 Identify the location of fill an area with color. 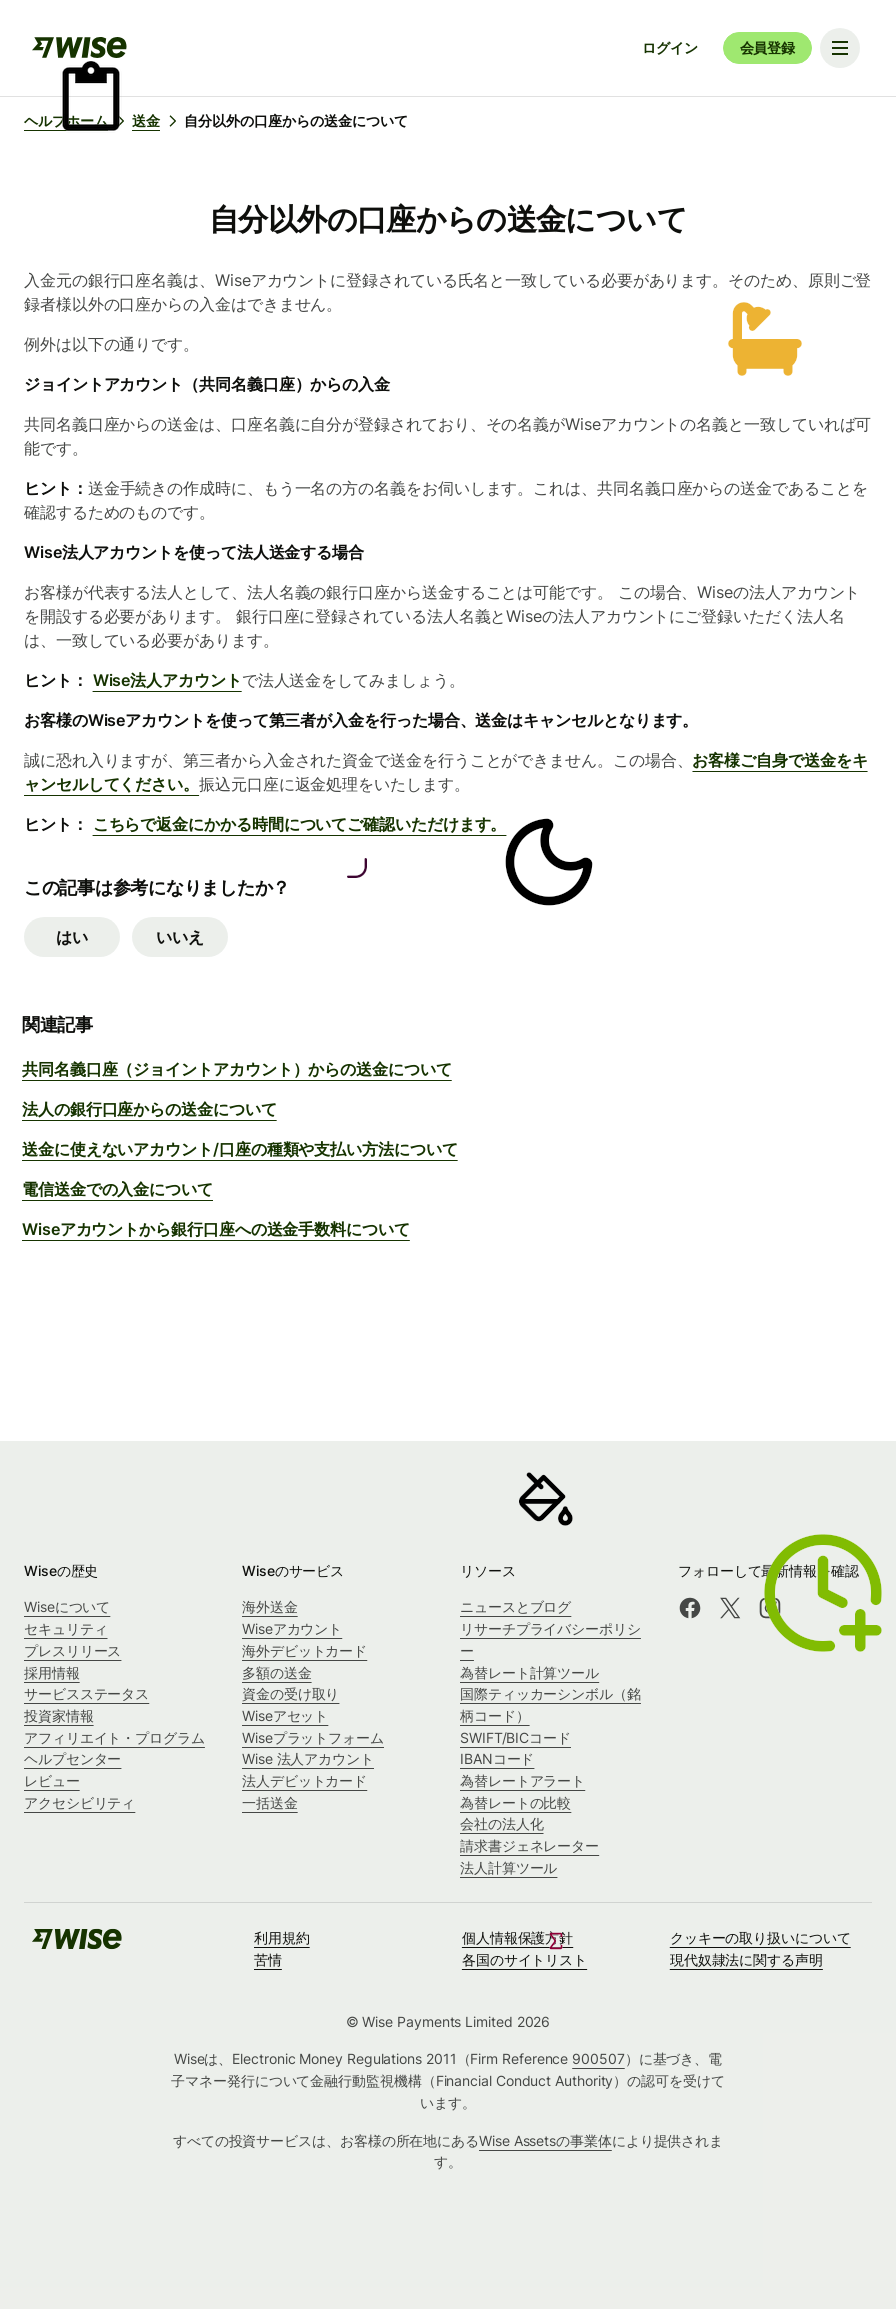
(546, 1499).